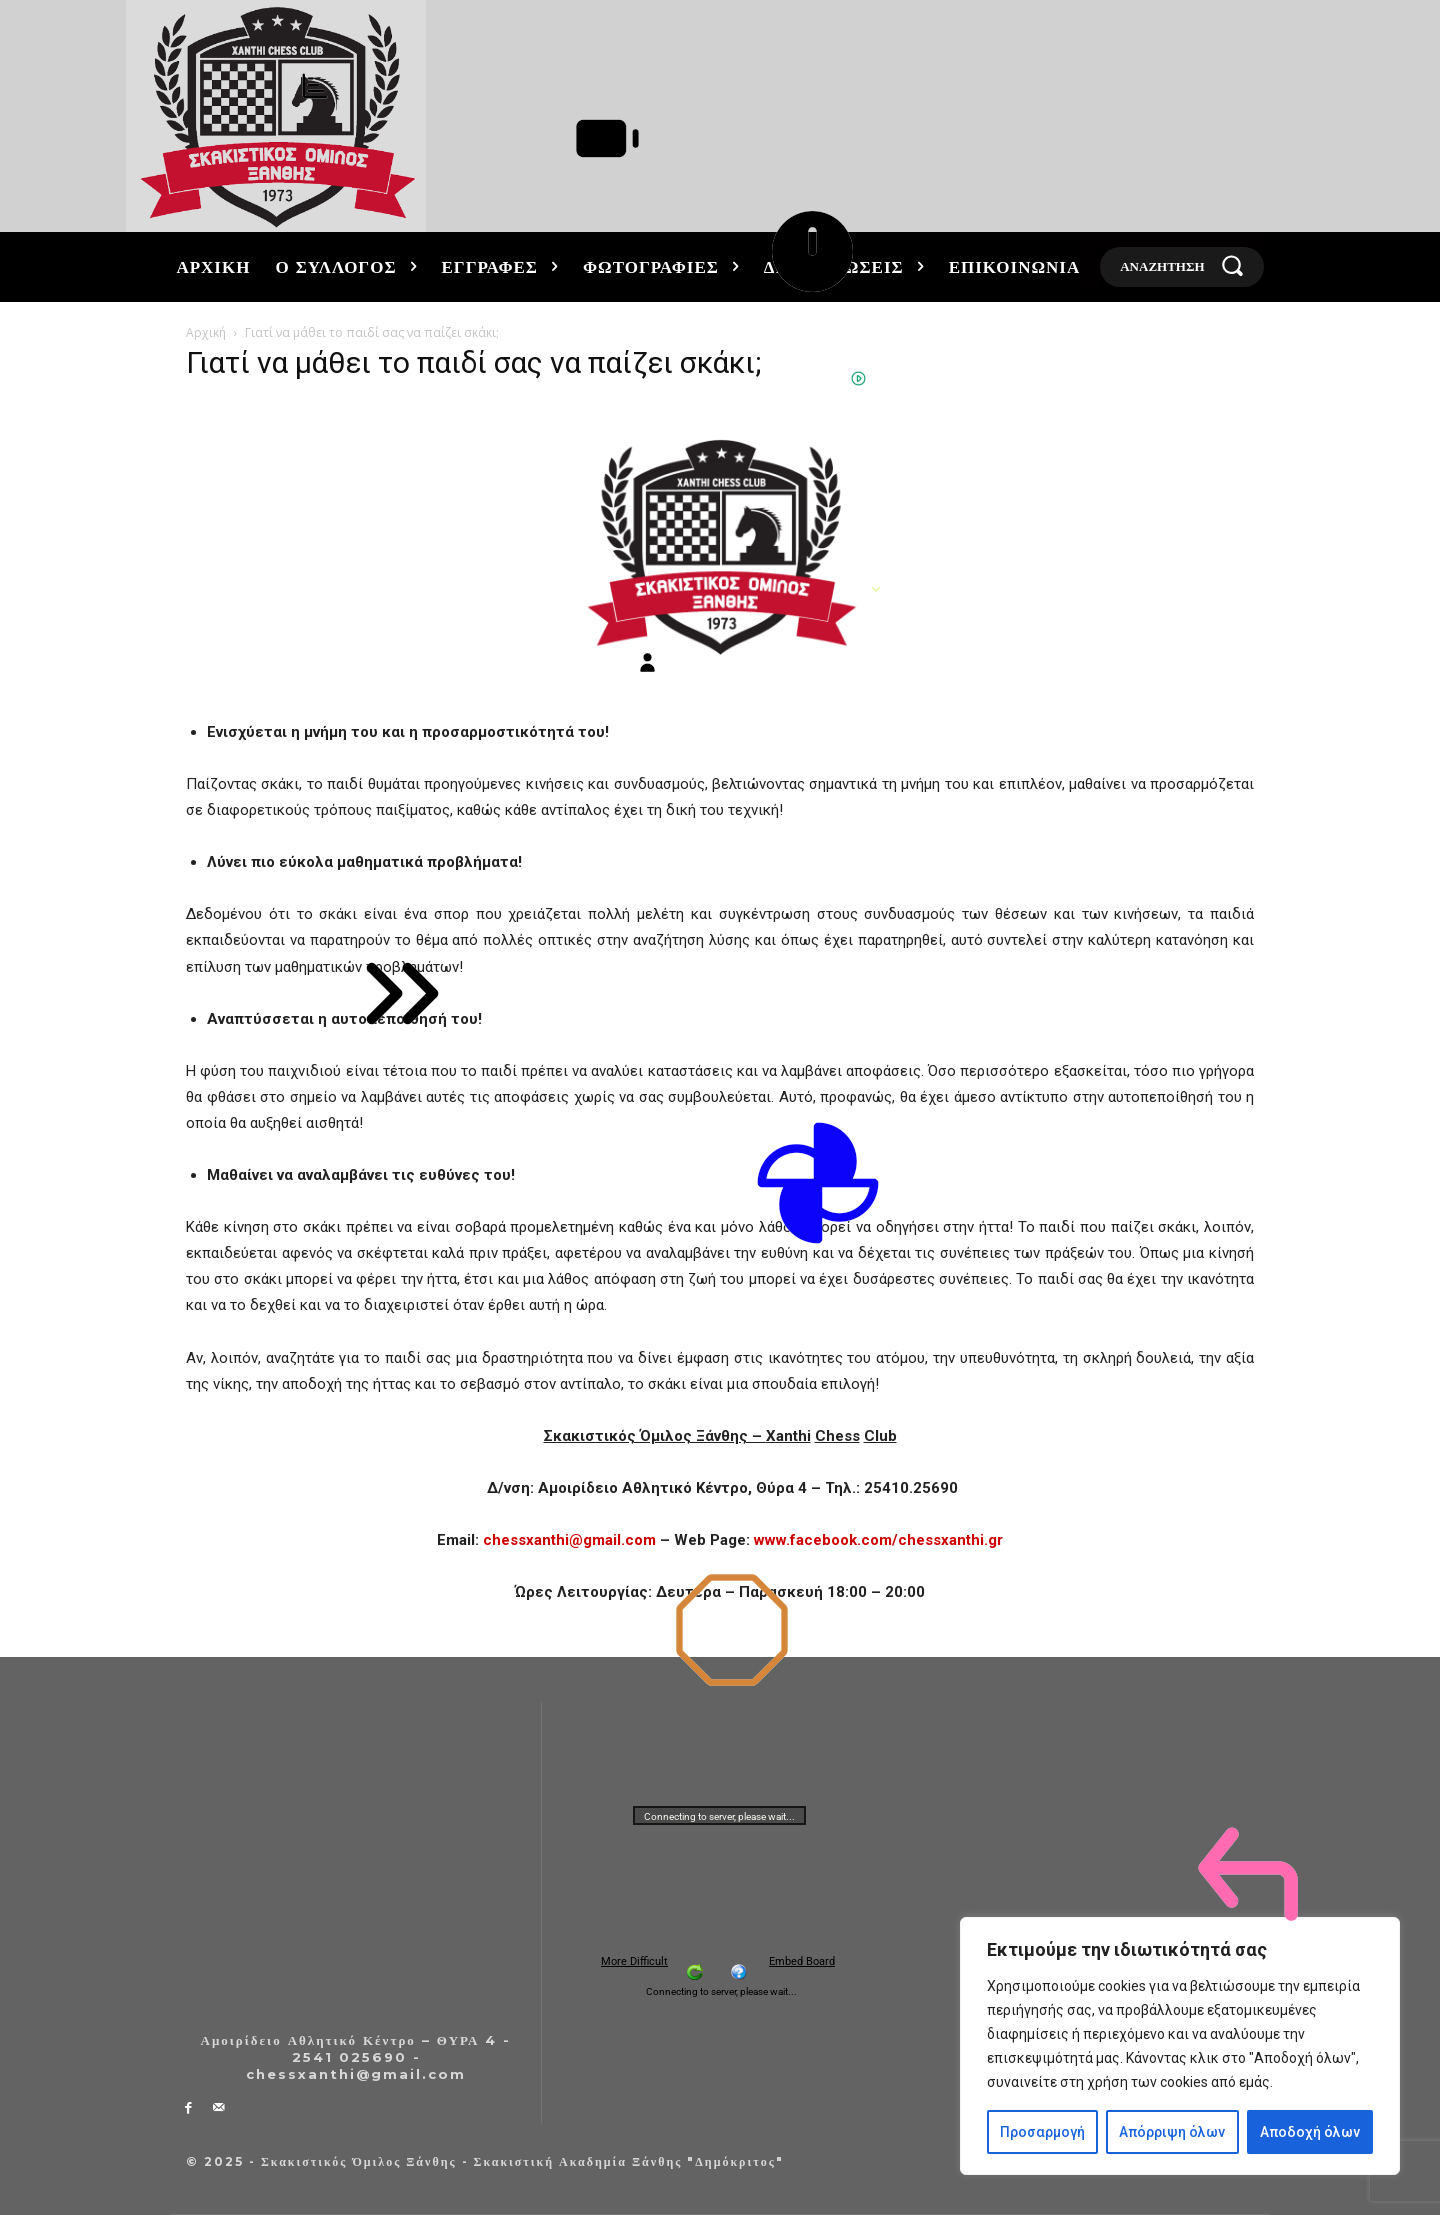 The width and height of the screenshot is (1440, 2215). Describe the element at coordinates (1251, 1874) in the screenshot. I see `go back to previous screen` at that location.